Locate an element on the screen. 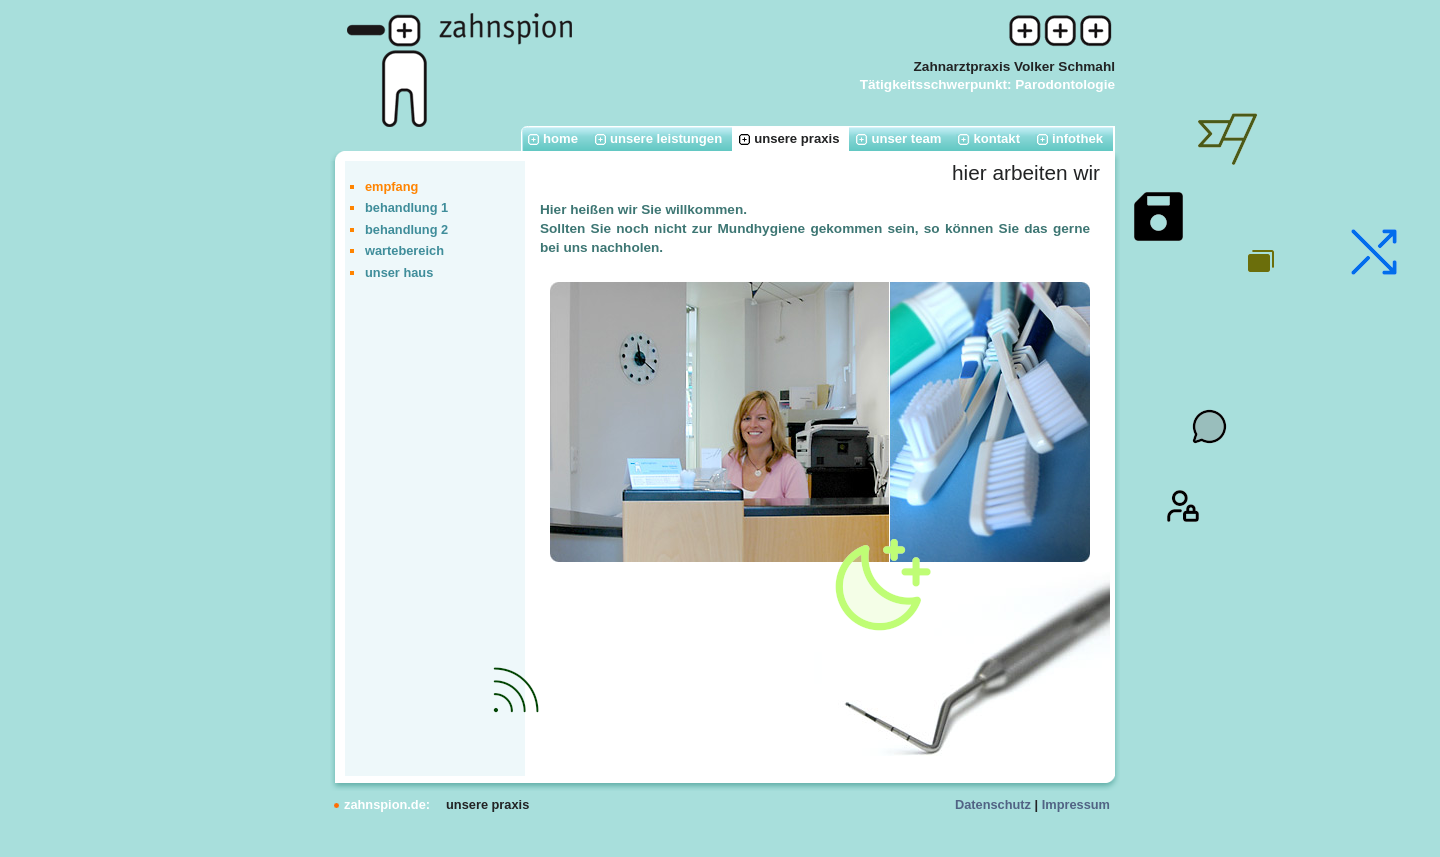 The height and width of the screenshot is (857, 1440). open chat or messaging is located at coordinates (1209, 426).